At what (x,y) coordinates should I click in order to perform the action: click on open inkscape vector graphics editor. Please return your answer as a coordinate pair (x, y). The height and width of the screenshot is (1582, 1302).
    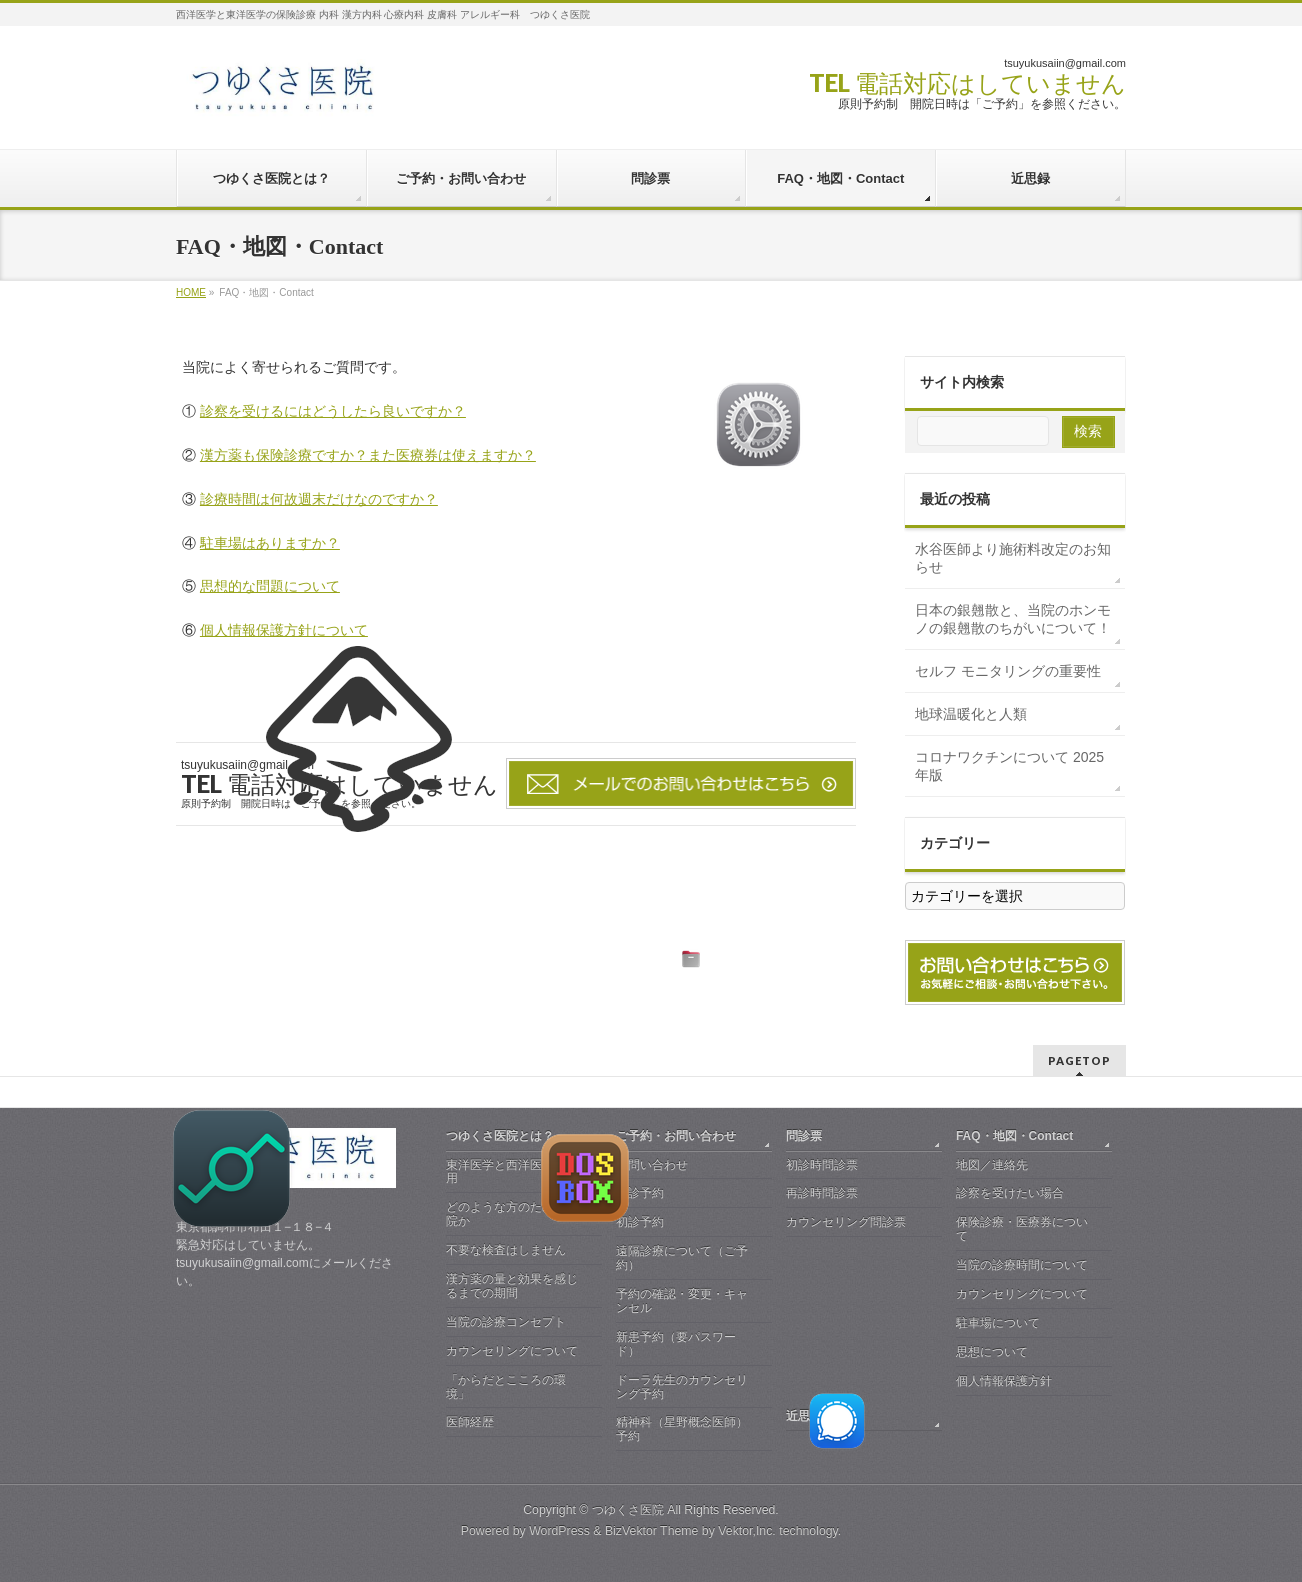
    Looking at the image, I should click on (359, 739).